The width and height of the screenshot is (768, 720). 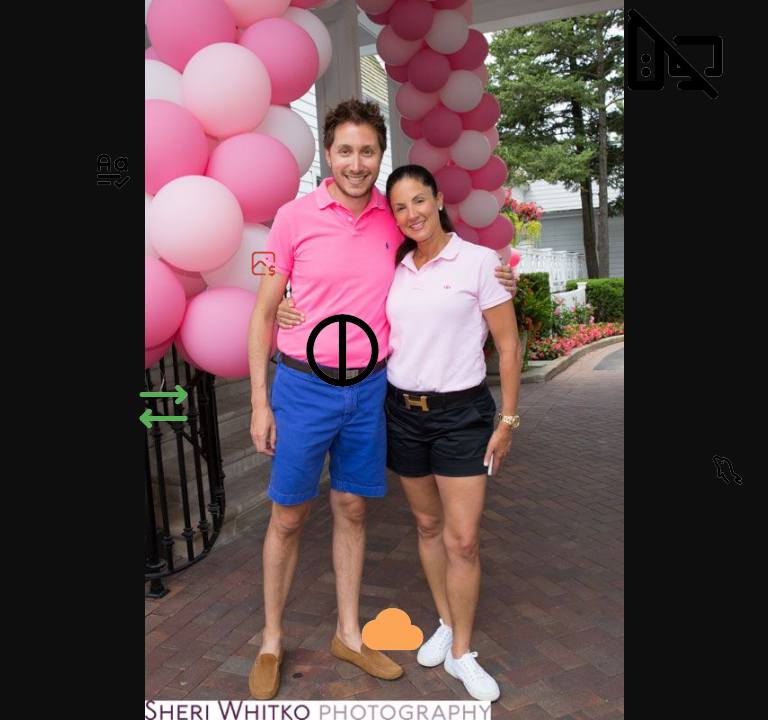 What do you see at coordinates (163, 406) in the screenshot?
I see `swap or exchange items` at bounding box center [163, 406].